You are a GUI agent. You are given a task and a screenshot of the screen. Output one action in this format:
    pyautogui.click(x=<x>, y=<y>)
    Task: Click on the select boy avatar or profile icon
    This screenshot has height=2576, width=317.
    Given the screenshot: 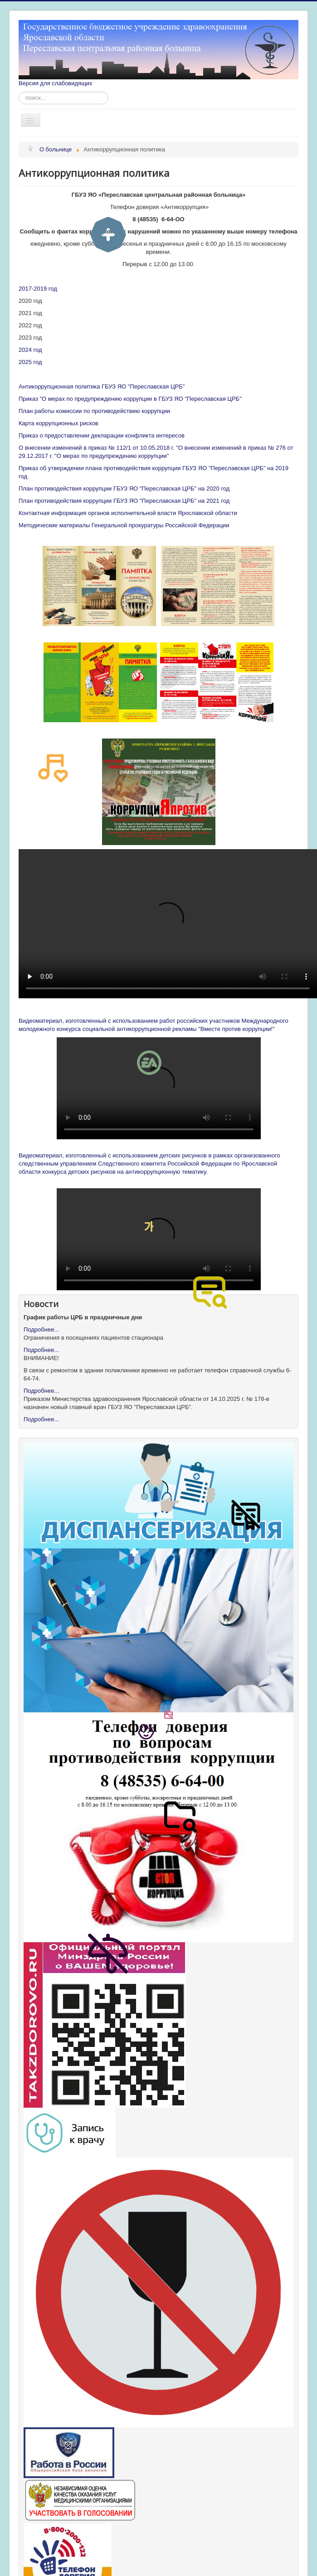 What is the action you would take?
    pyautogui.click(x=146, y=1732)
    